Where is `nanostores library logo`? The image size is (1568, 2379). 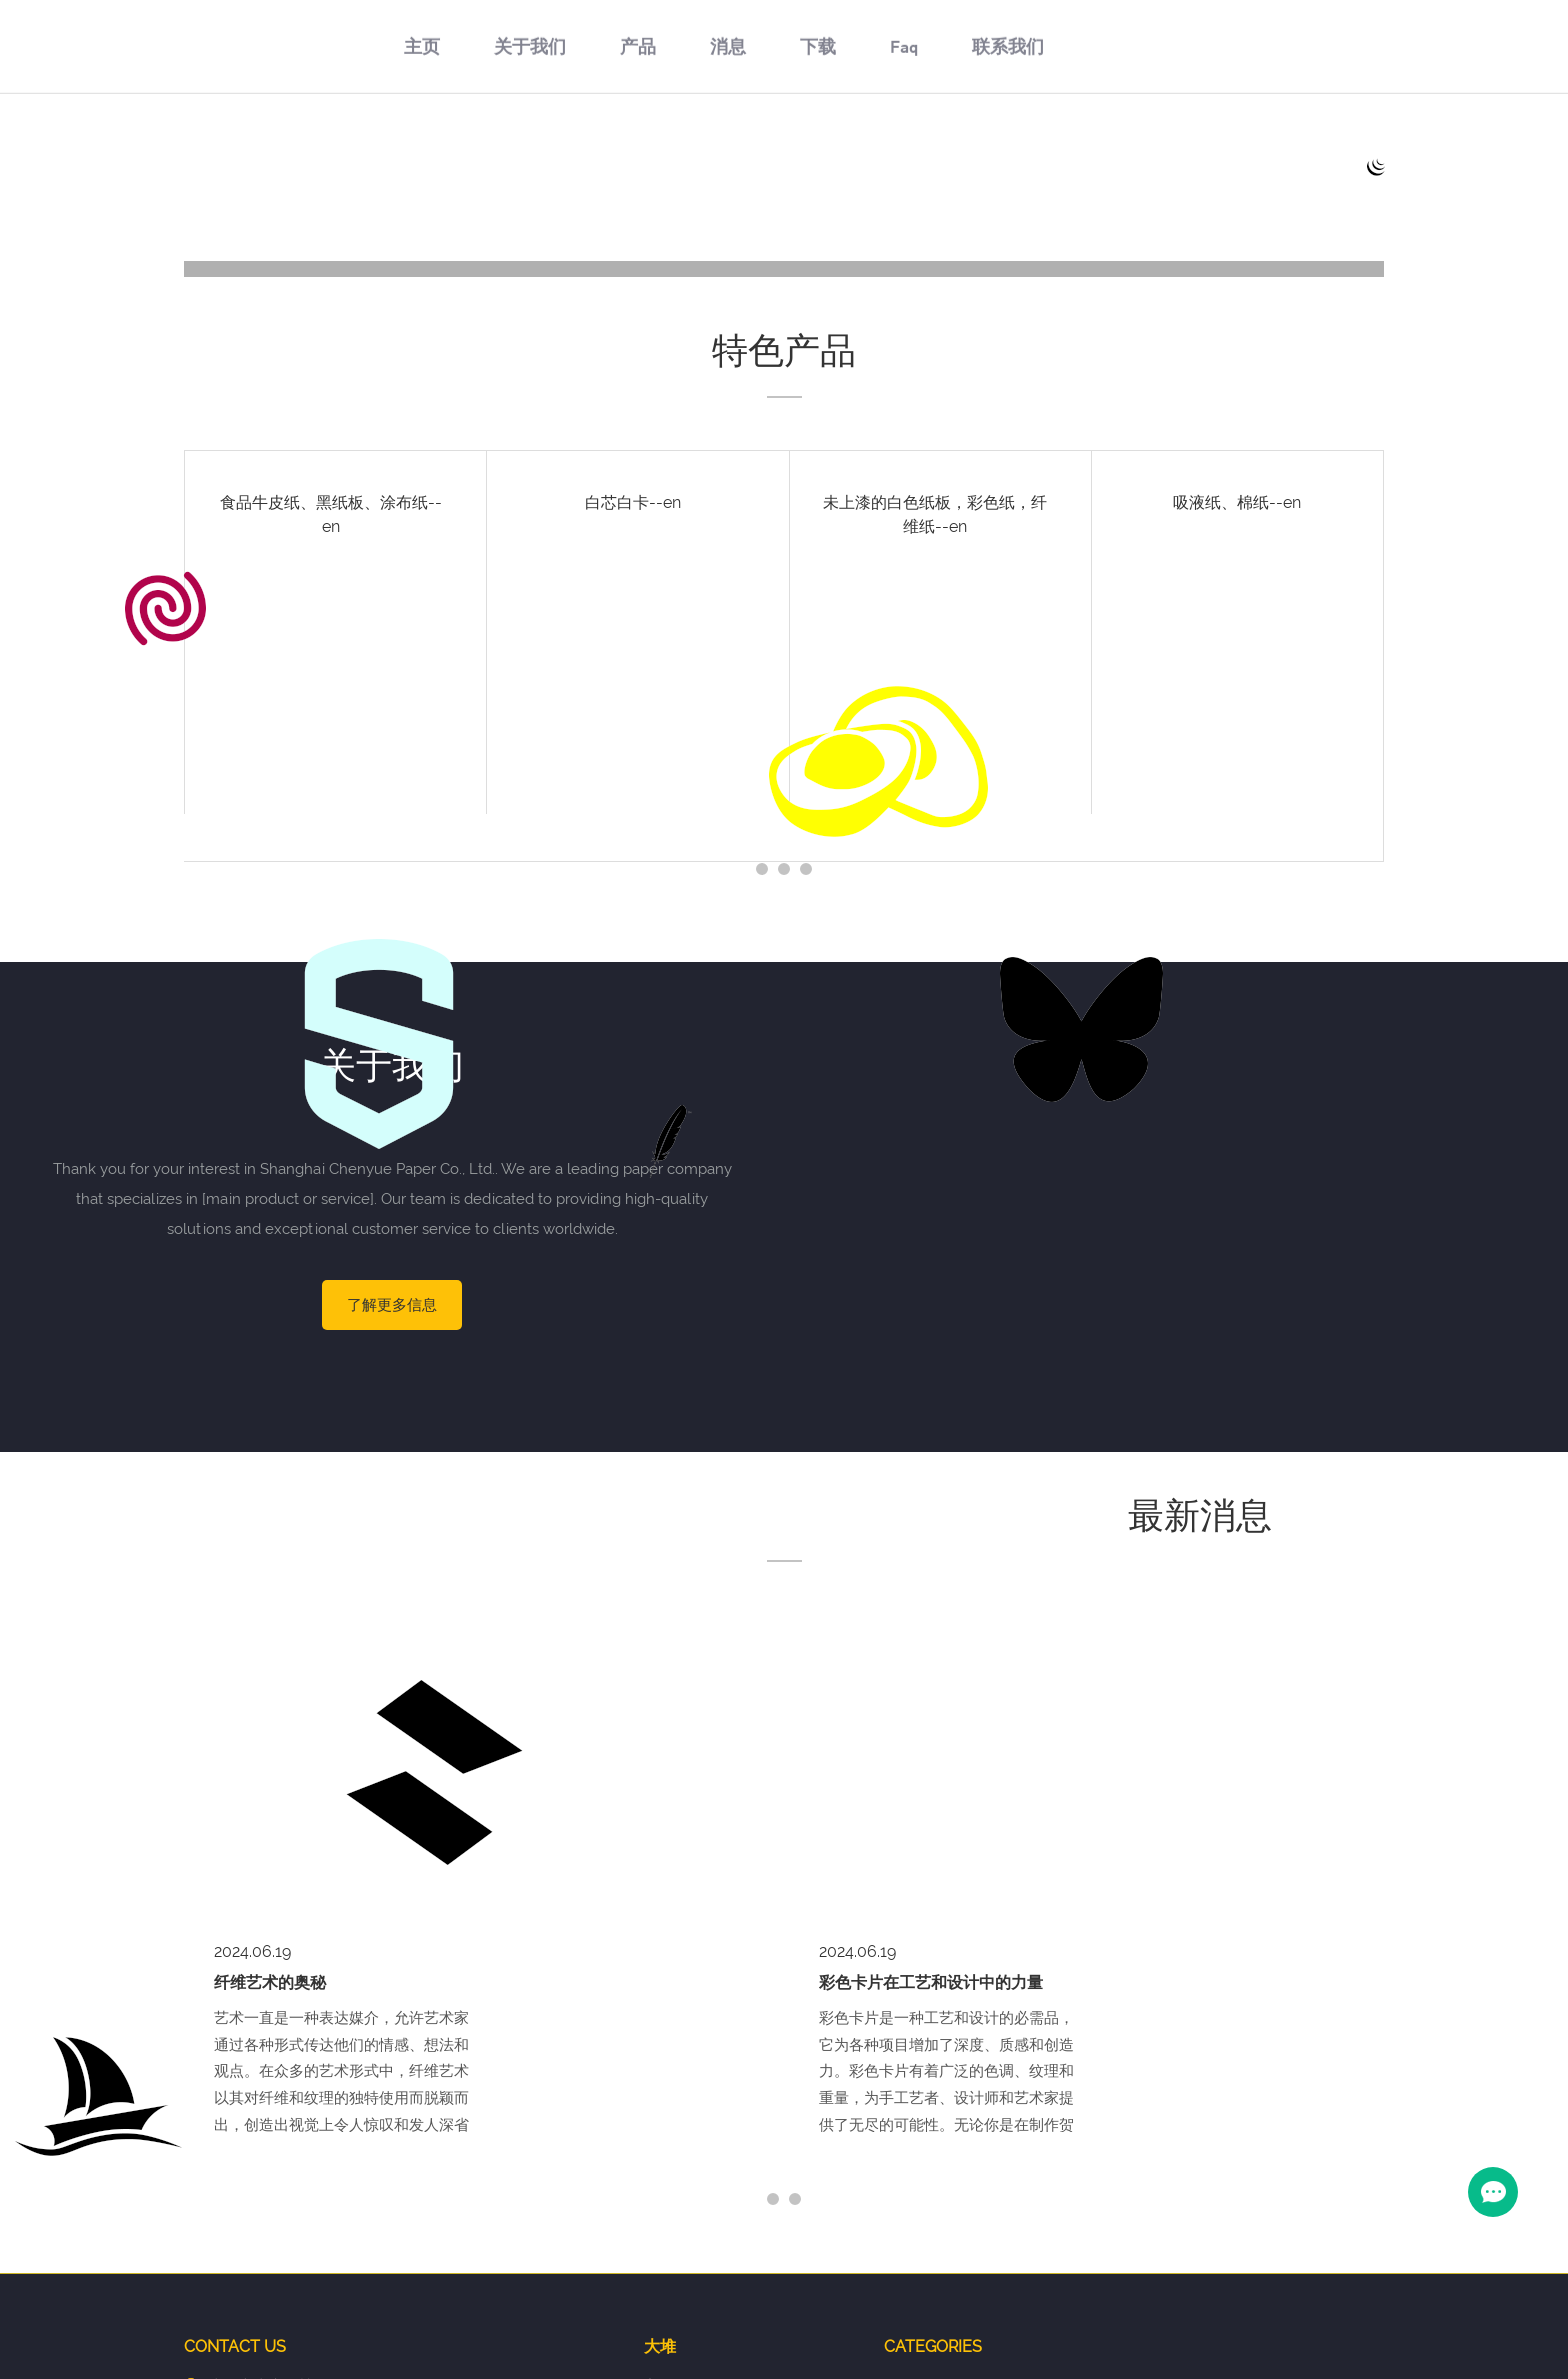 nanostores library logo is located at coordinates (434, 1772).